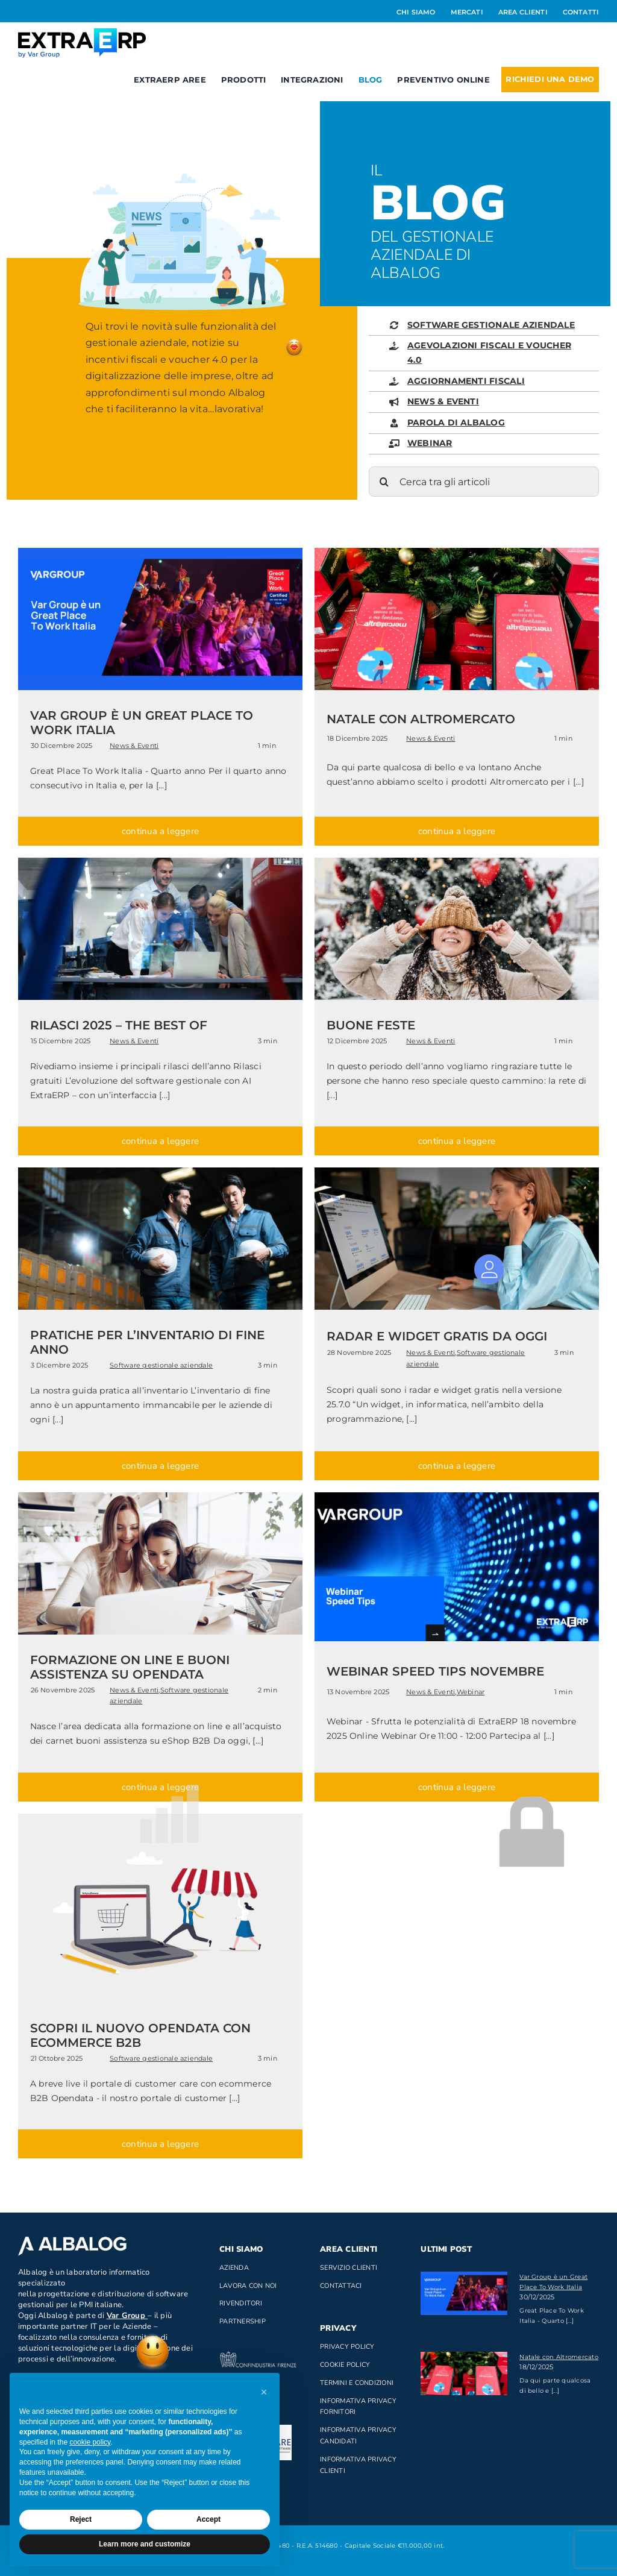 The width and height of the screenshot is (617, 2576). Describe the element at coordinates (489, 1269) in the screenshot. I see `indicates a personal or user-owned item` at that location.